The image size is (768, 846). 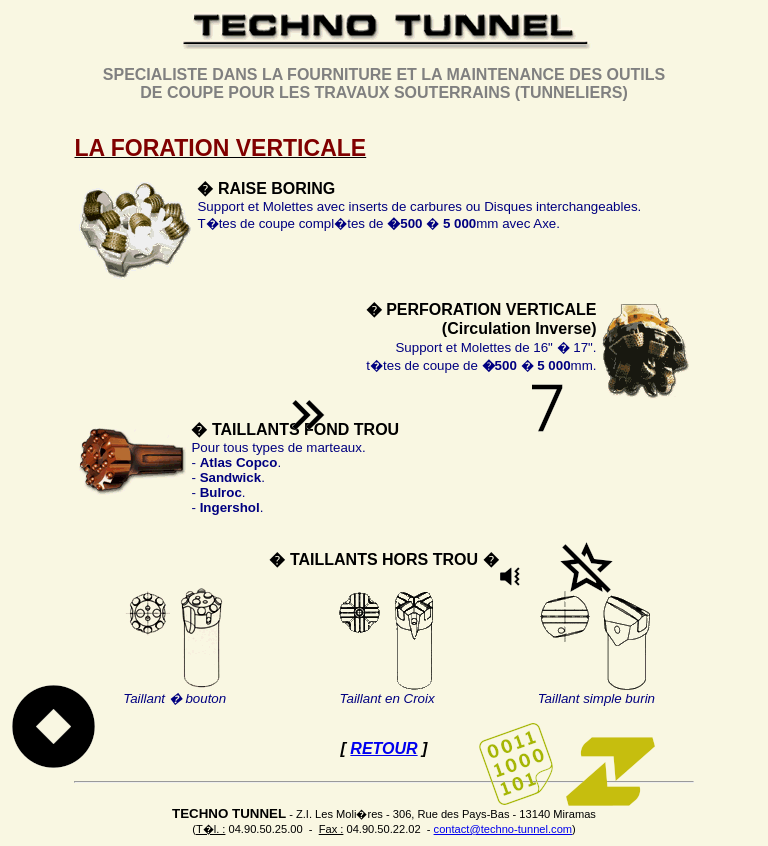 What do you see at coordinates (546, 408) in the screenshot?
I see `select or insert the number 7` at bounding box center [546, 408].